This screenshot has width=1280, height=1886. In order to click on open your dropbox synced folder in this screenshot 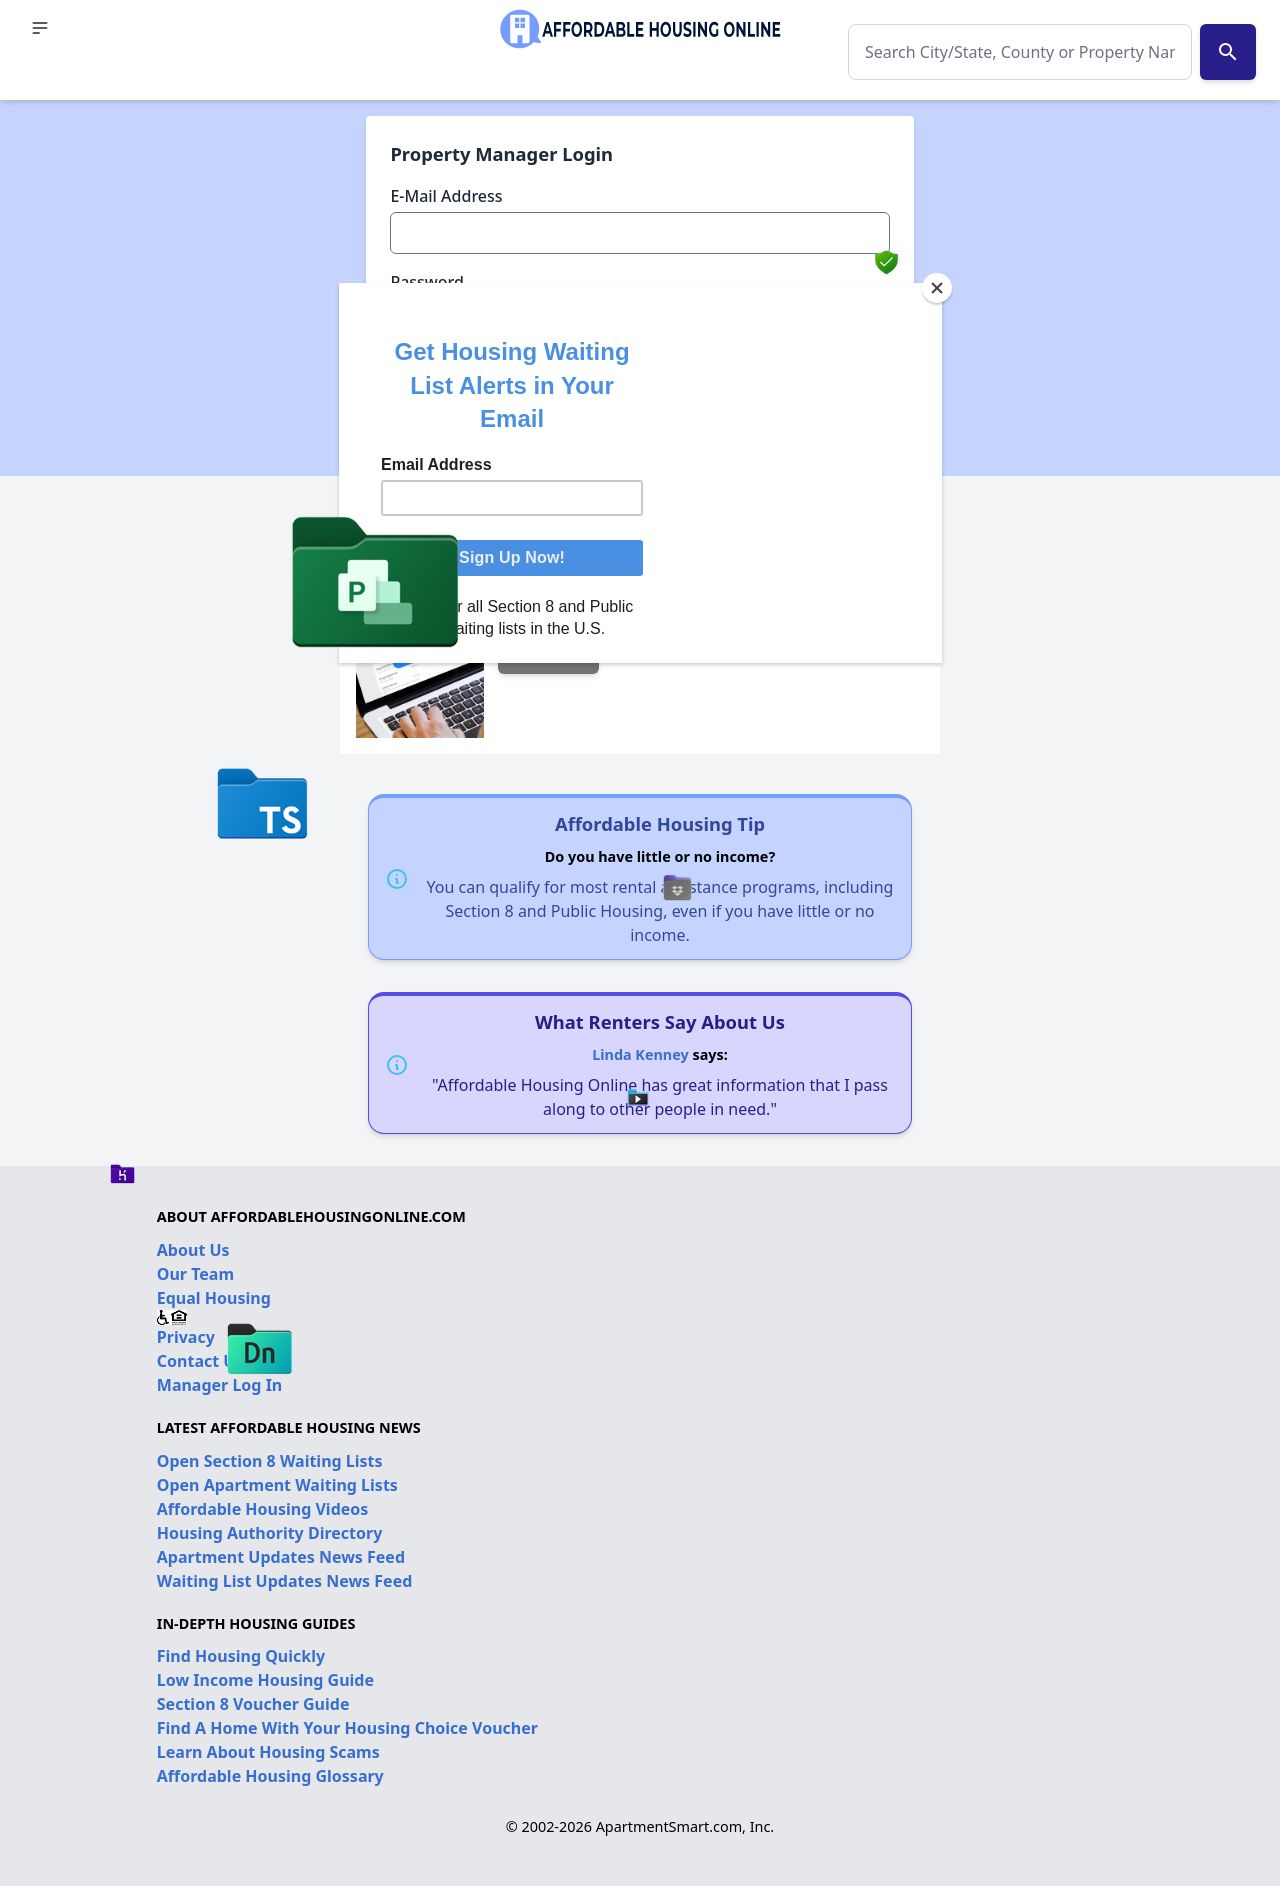, I will do `click(677, 887)`.